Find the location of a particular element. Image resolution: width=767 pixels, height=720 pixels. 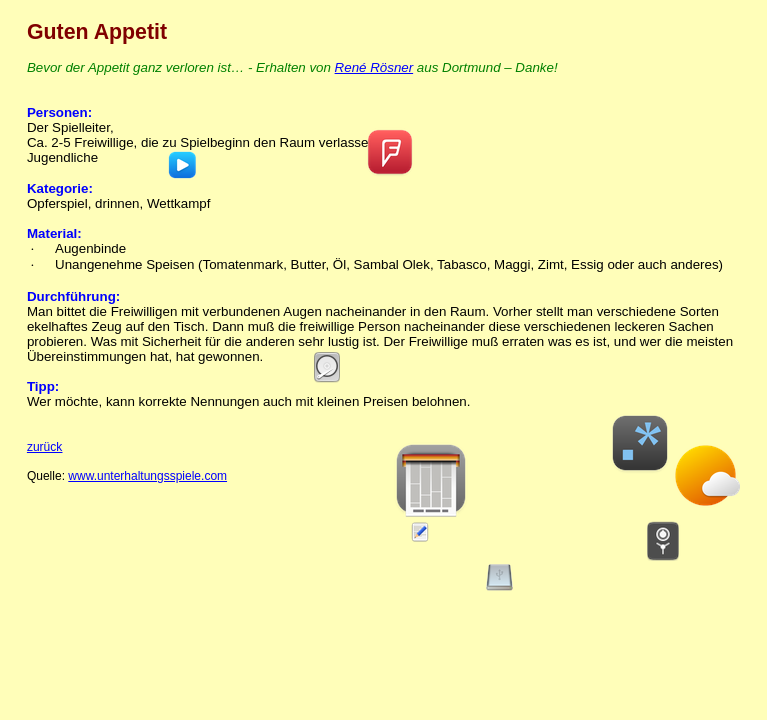

open regexr app for testing regular expressions is located at coordinates (640, 443).